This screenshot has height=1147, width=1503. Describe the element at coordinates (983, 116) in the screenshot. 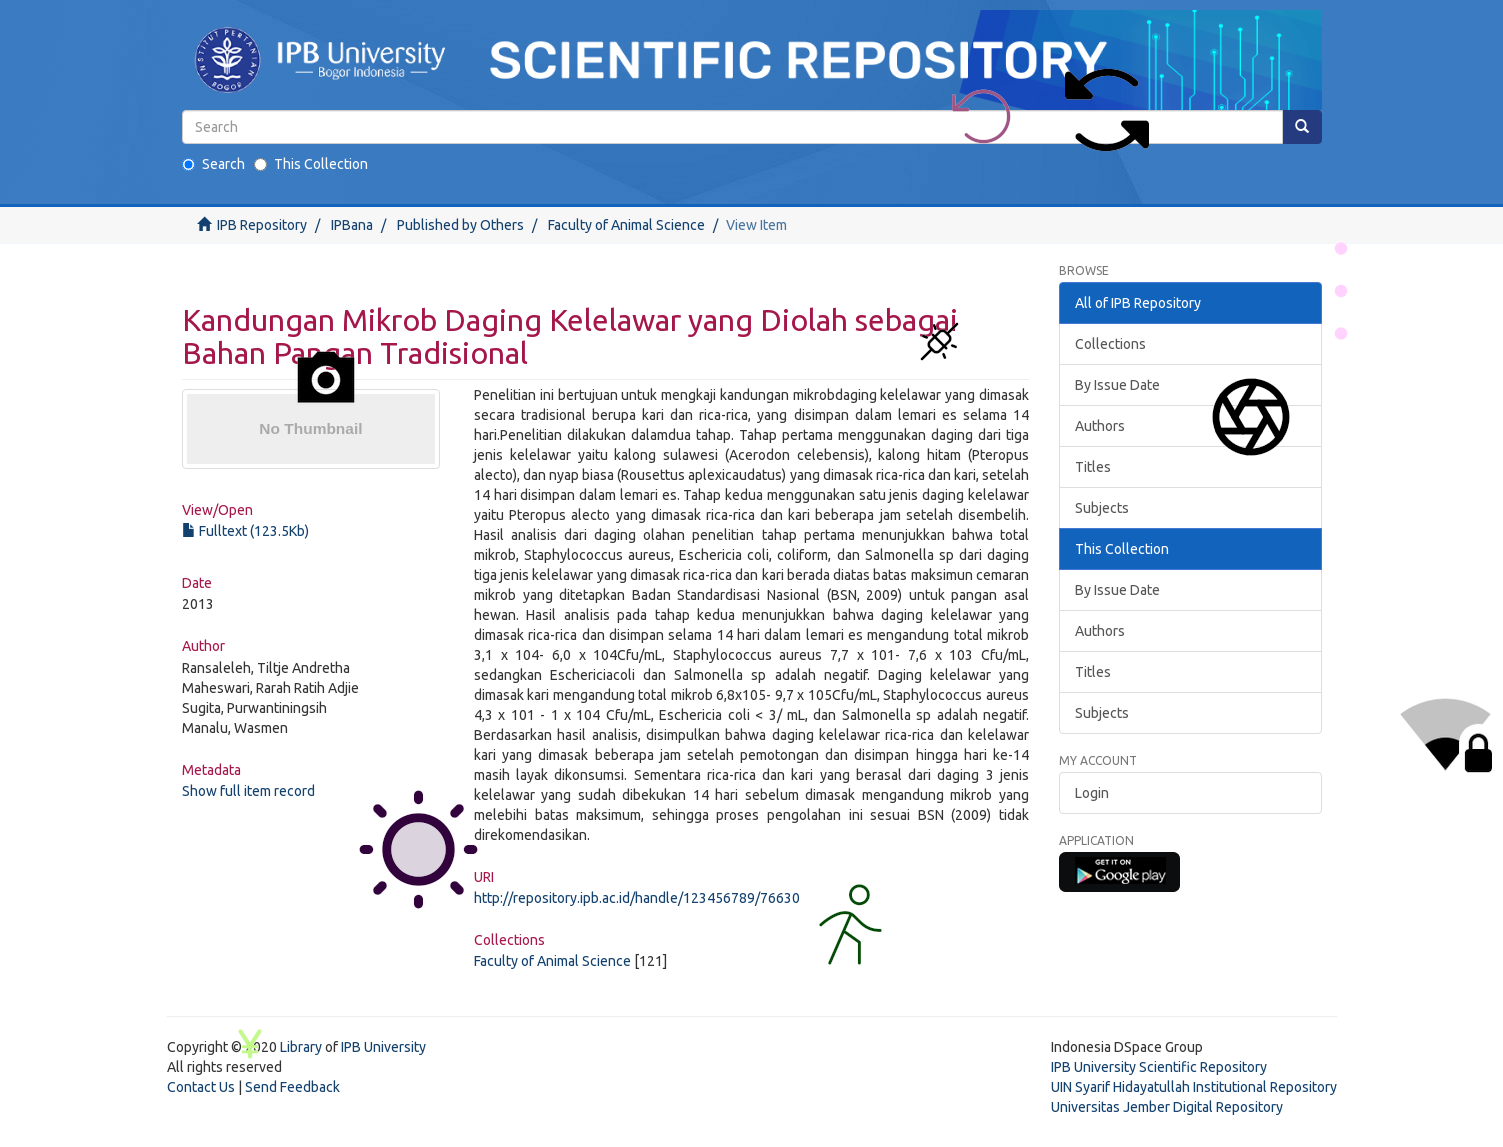

I see `undo the last action` at that location.